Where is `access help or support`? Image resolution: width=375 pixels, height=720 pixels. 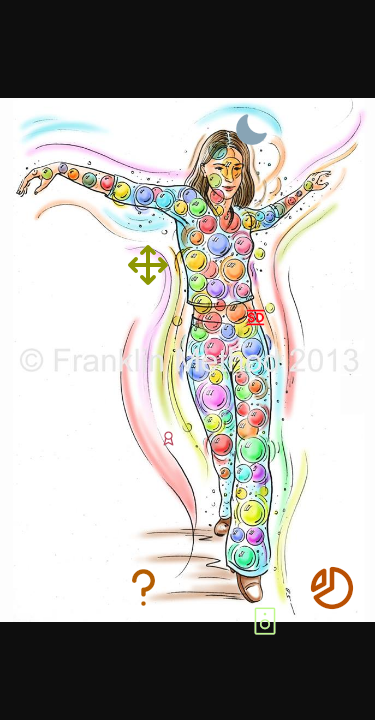
access help or support is located at coordinates (143, 587).